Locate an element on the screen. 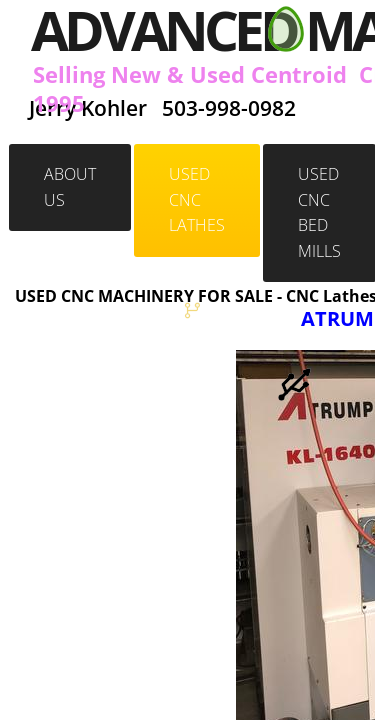  create a new branch in version control is located at coordinates (191, 310).